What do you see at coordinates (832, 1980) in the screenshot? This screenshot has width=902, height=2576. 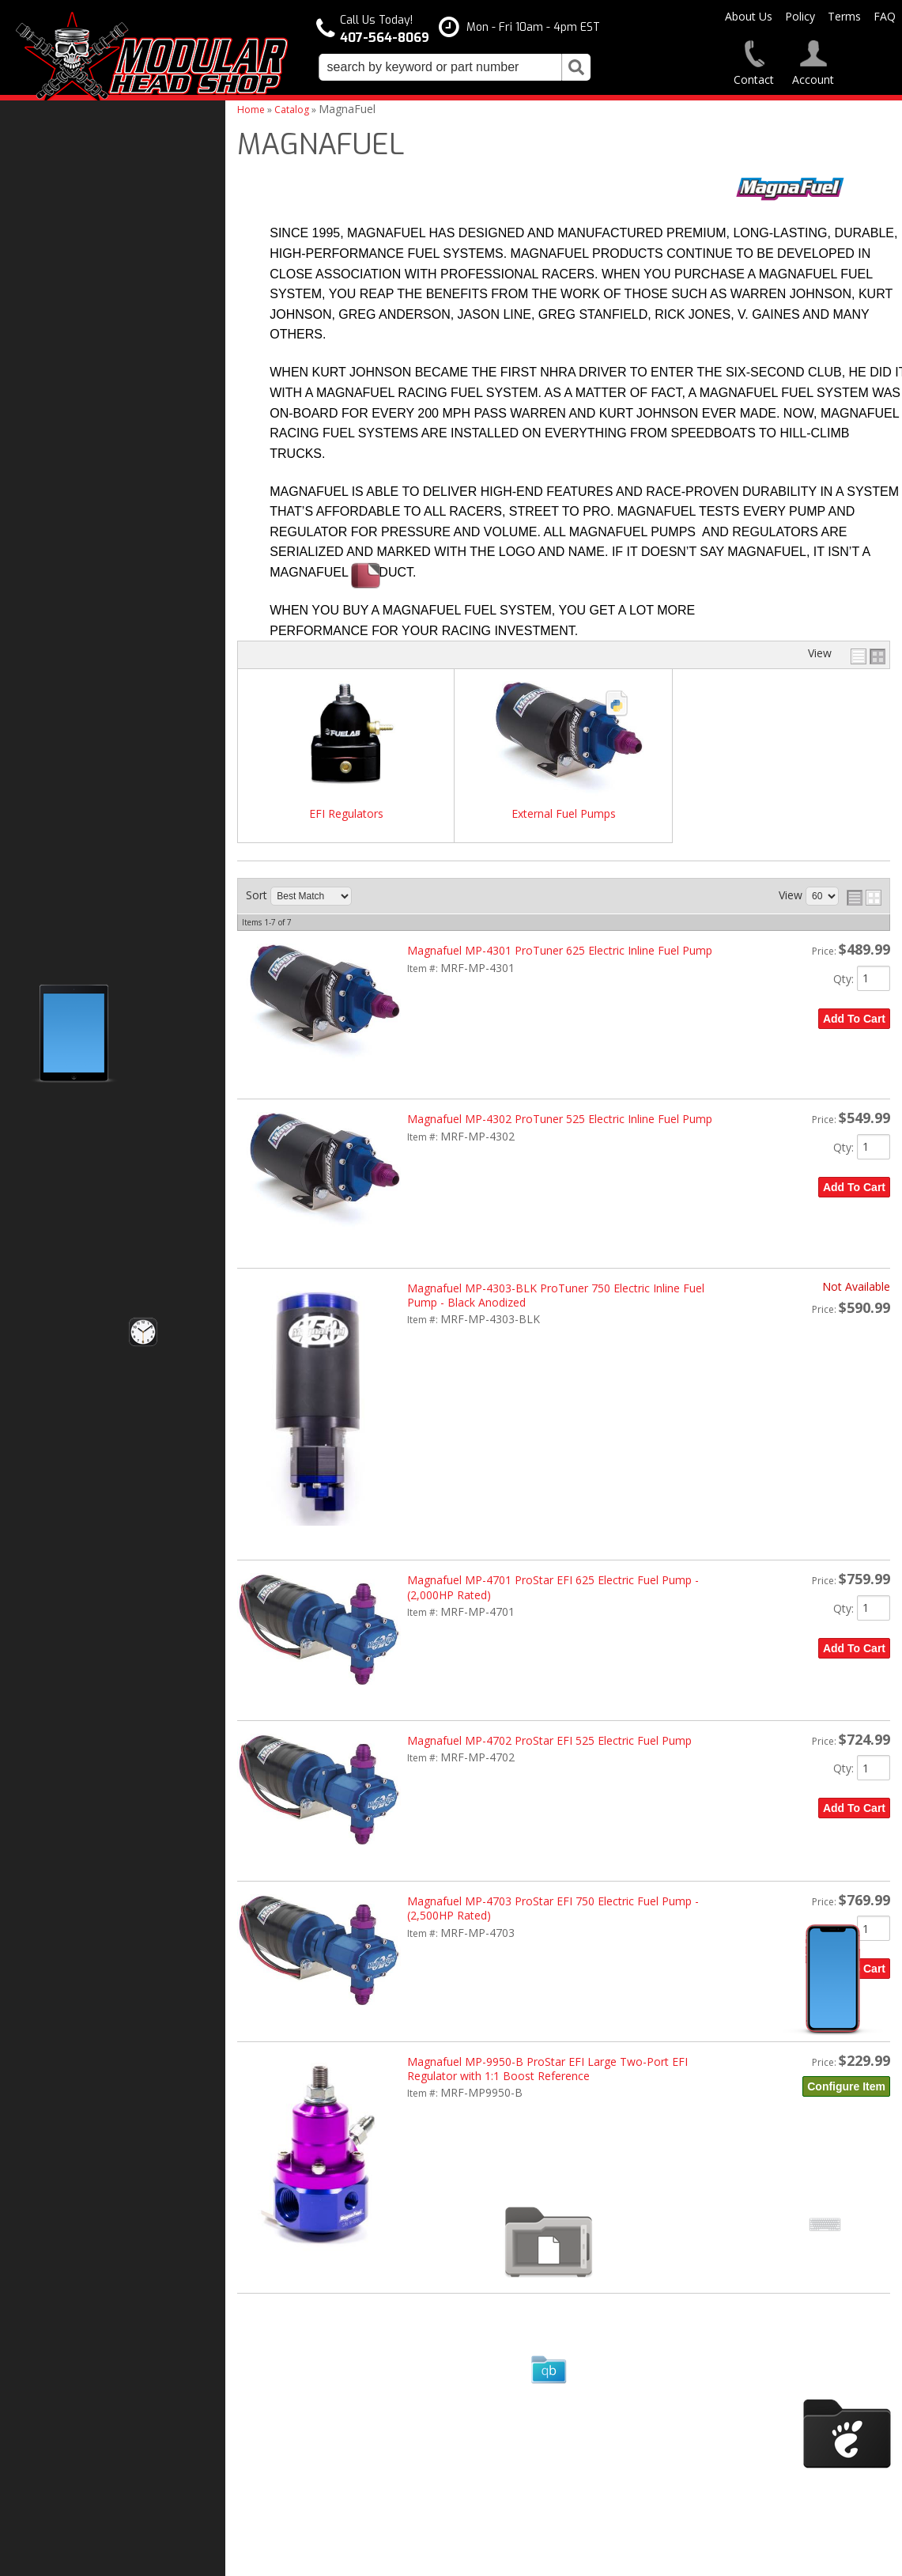 I see `iPhone XR device icon in coral/red color` at bounding box center [832, 1980].